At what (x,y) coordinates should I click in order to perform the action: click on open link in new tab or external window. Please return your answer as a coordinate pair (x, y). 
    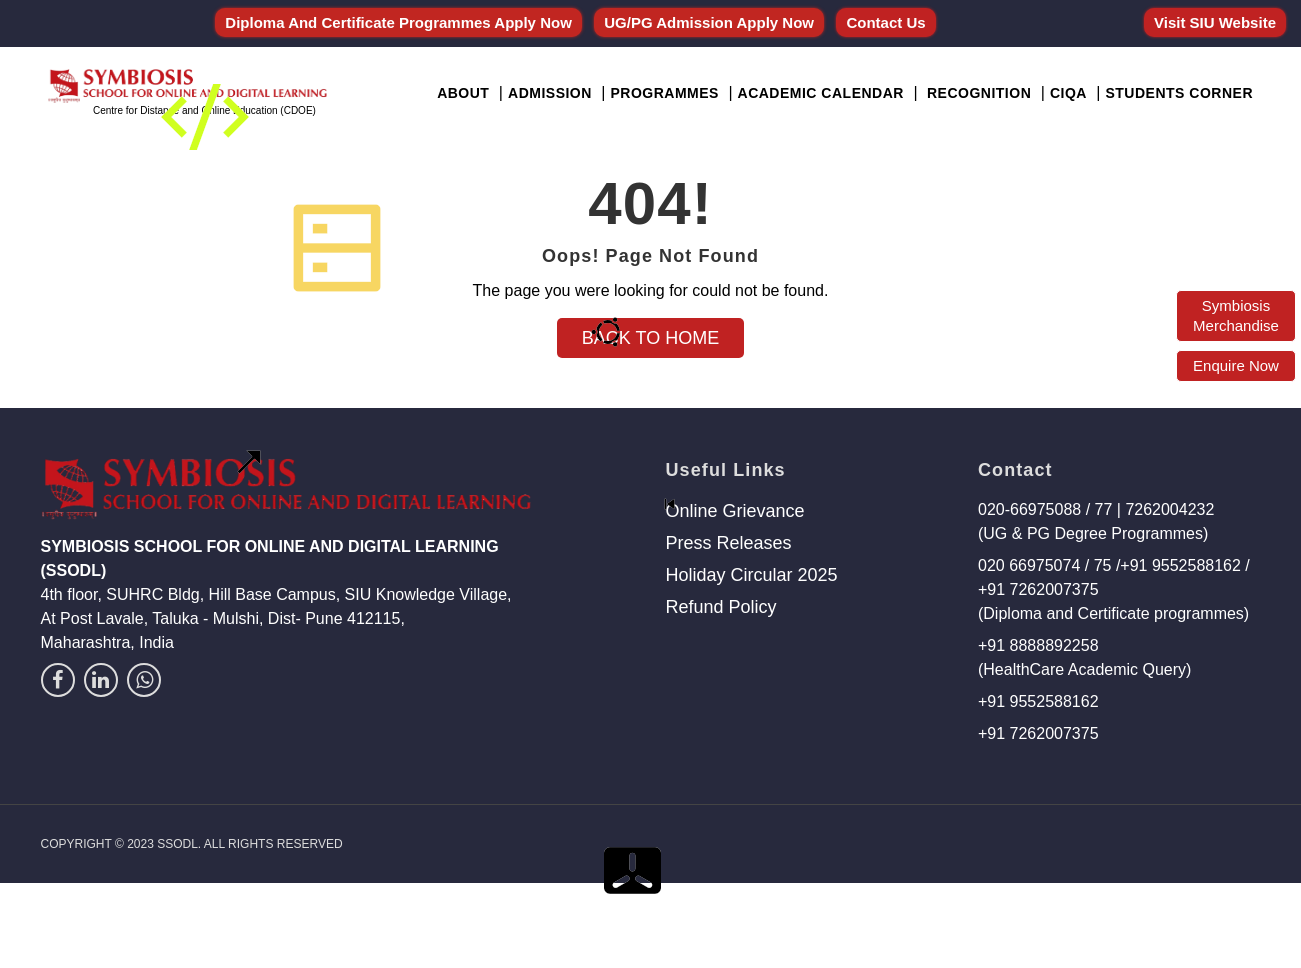
    Looking at the image, I should click on (249, 461).